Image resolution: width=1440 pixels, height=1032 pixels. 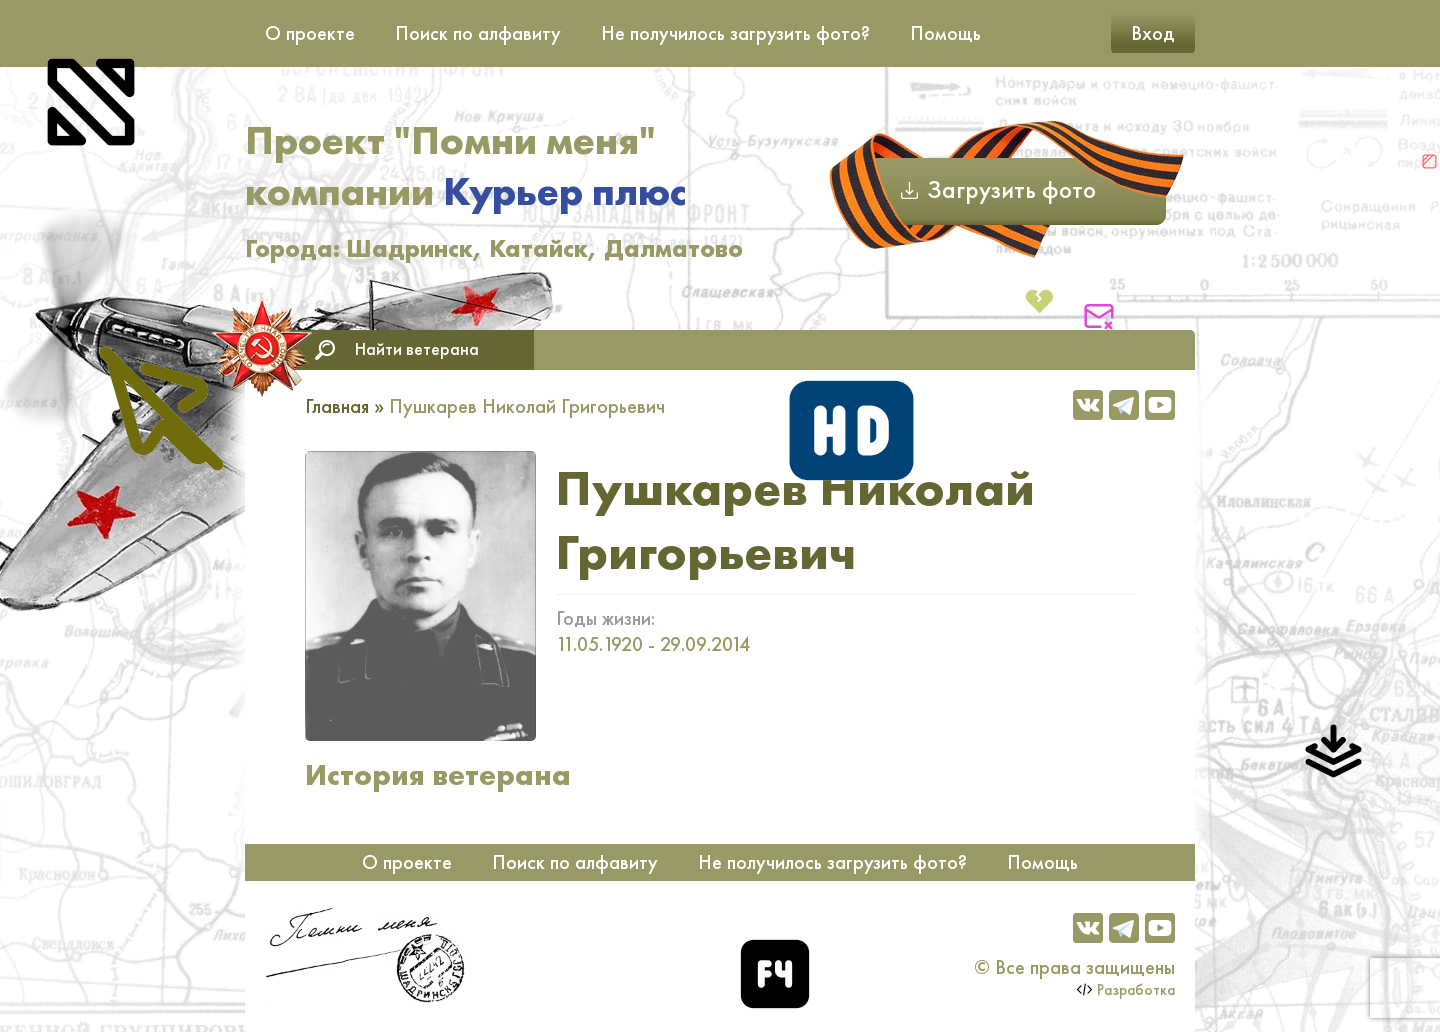 What do you see at coordinates (1099, 316) in the screenshot?
I see `delete an email message` at bounding box center [1099, 316].